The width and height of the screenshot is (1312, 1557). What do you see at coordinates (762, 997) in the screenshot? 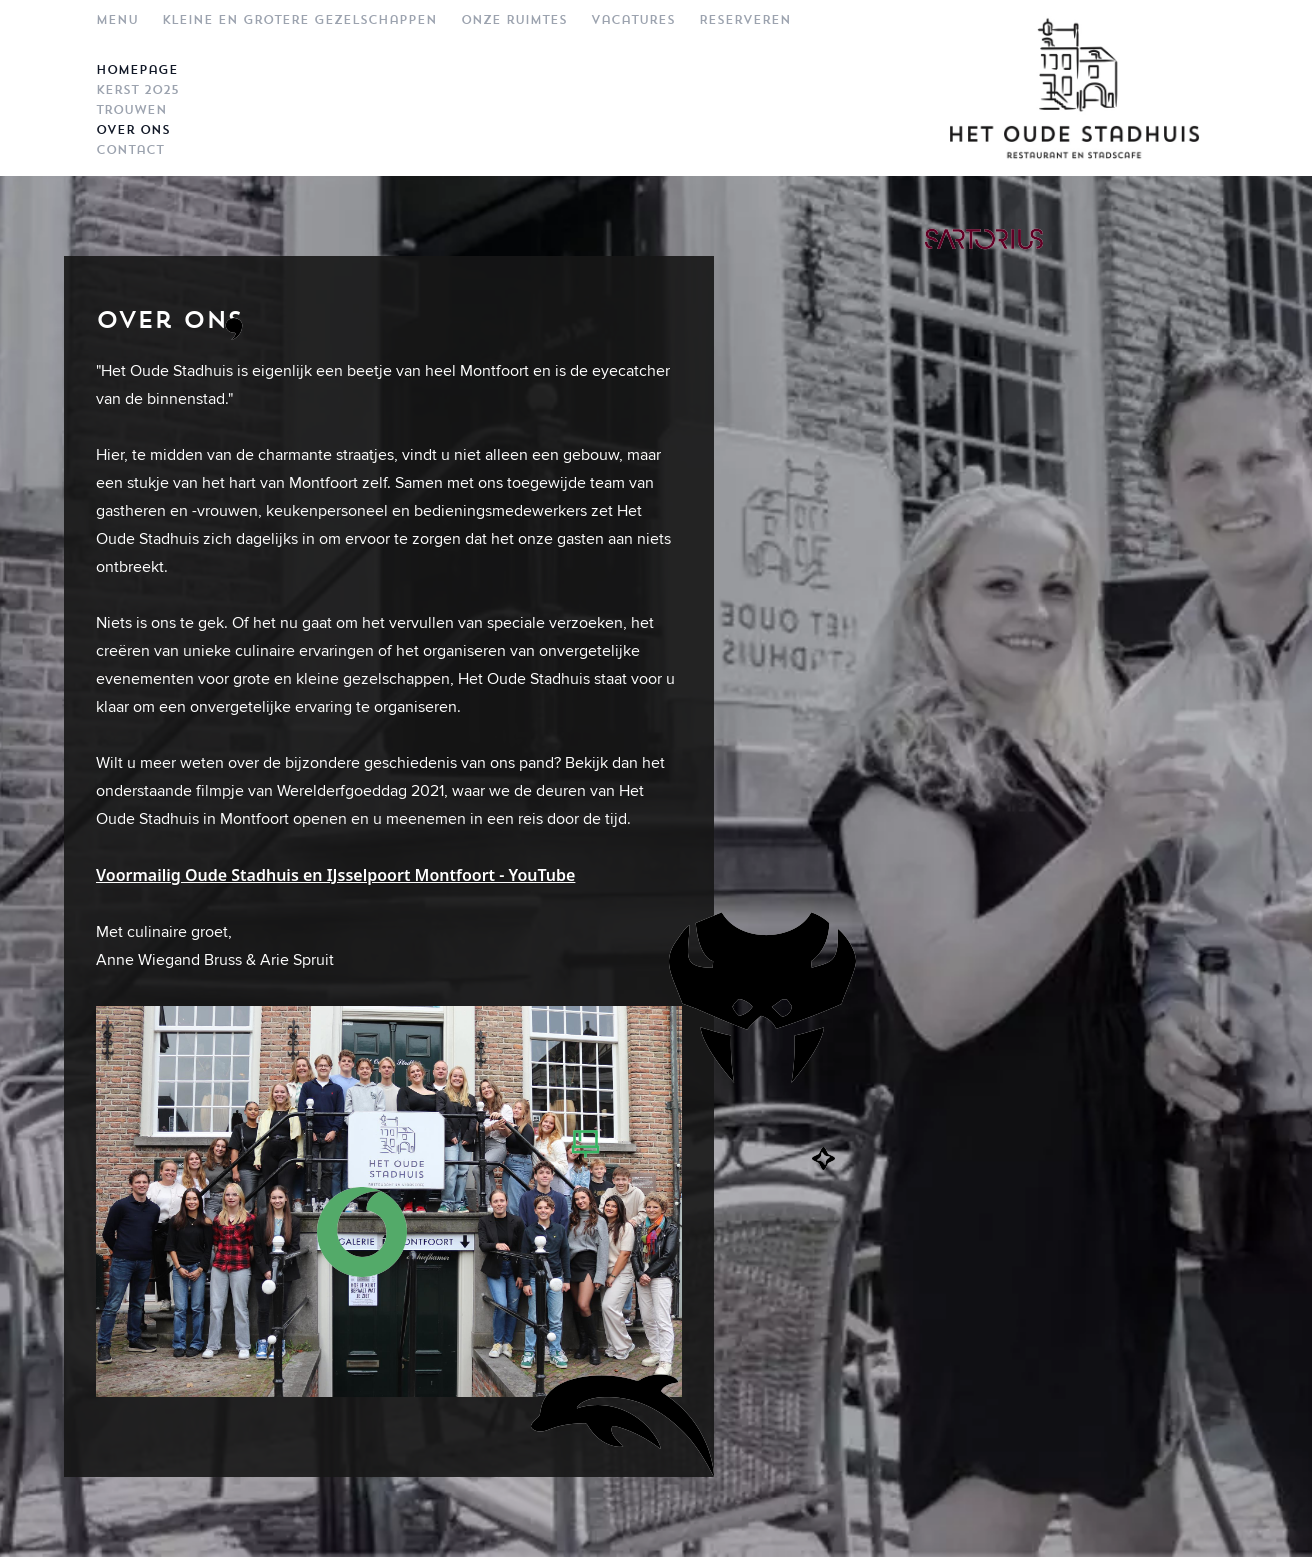
I see `mamba ui brand logo` at bounding box center [762, 997].